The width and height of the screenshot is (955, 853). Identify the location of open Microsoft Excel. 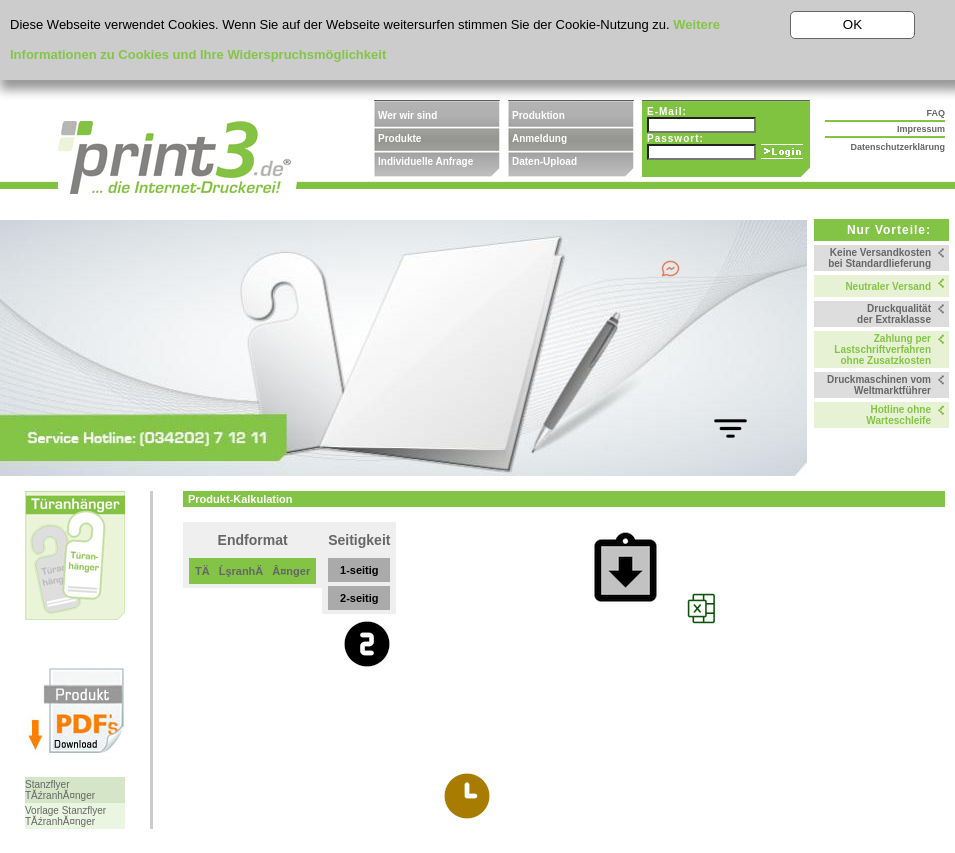
(702, 608).